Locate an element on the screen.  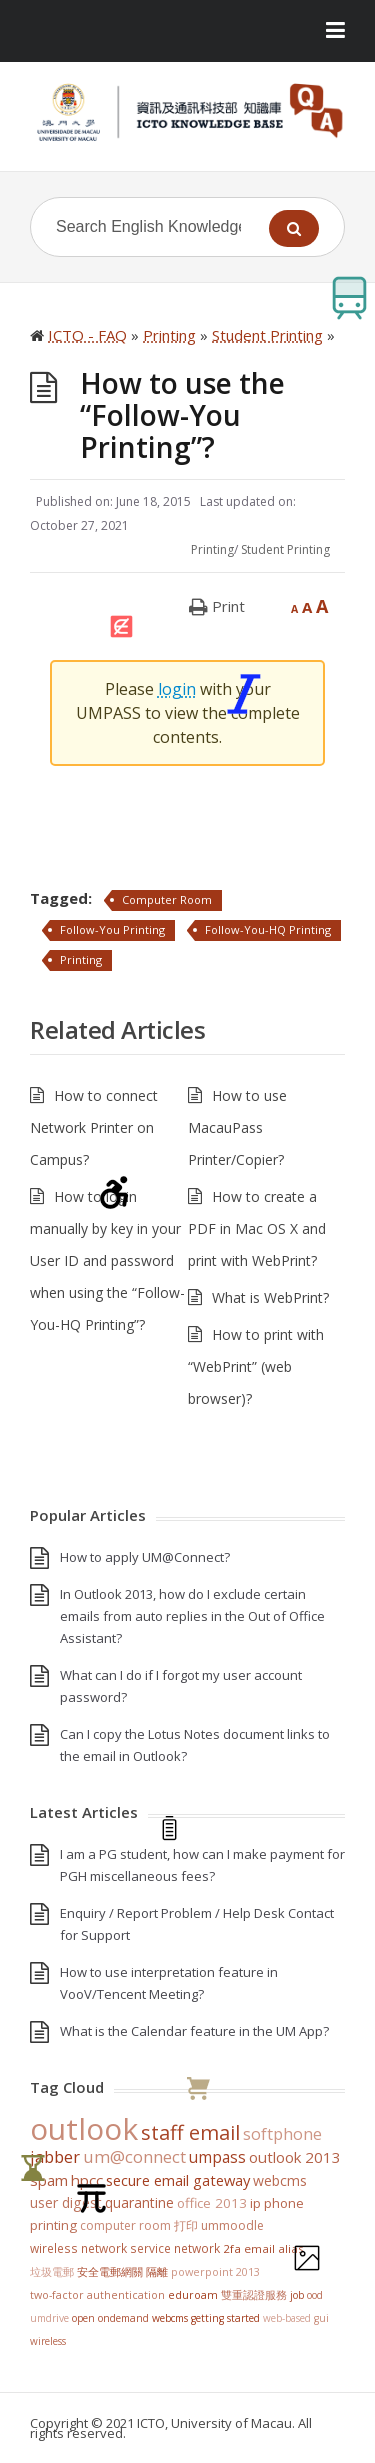
indicates chinese yuan/renminbi currency is located at coordinates (91, 2198).